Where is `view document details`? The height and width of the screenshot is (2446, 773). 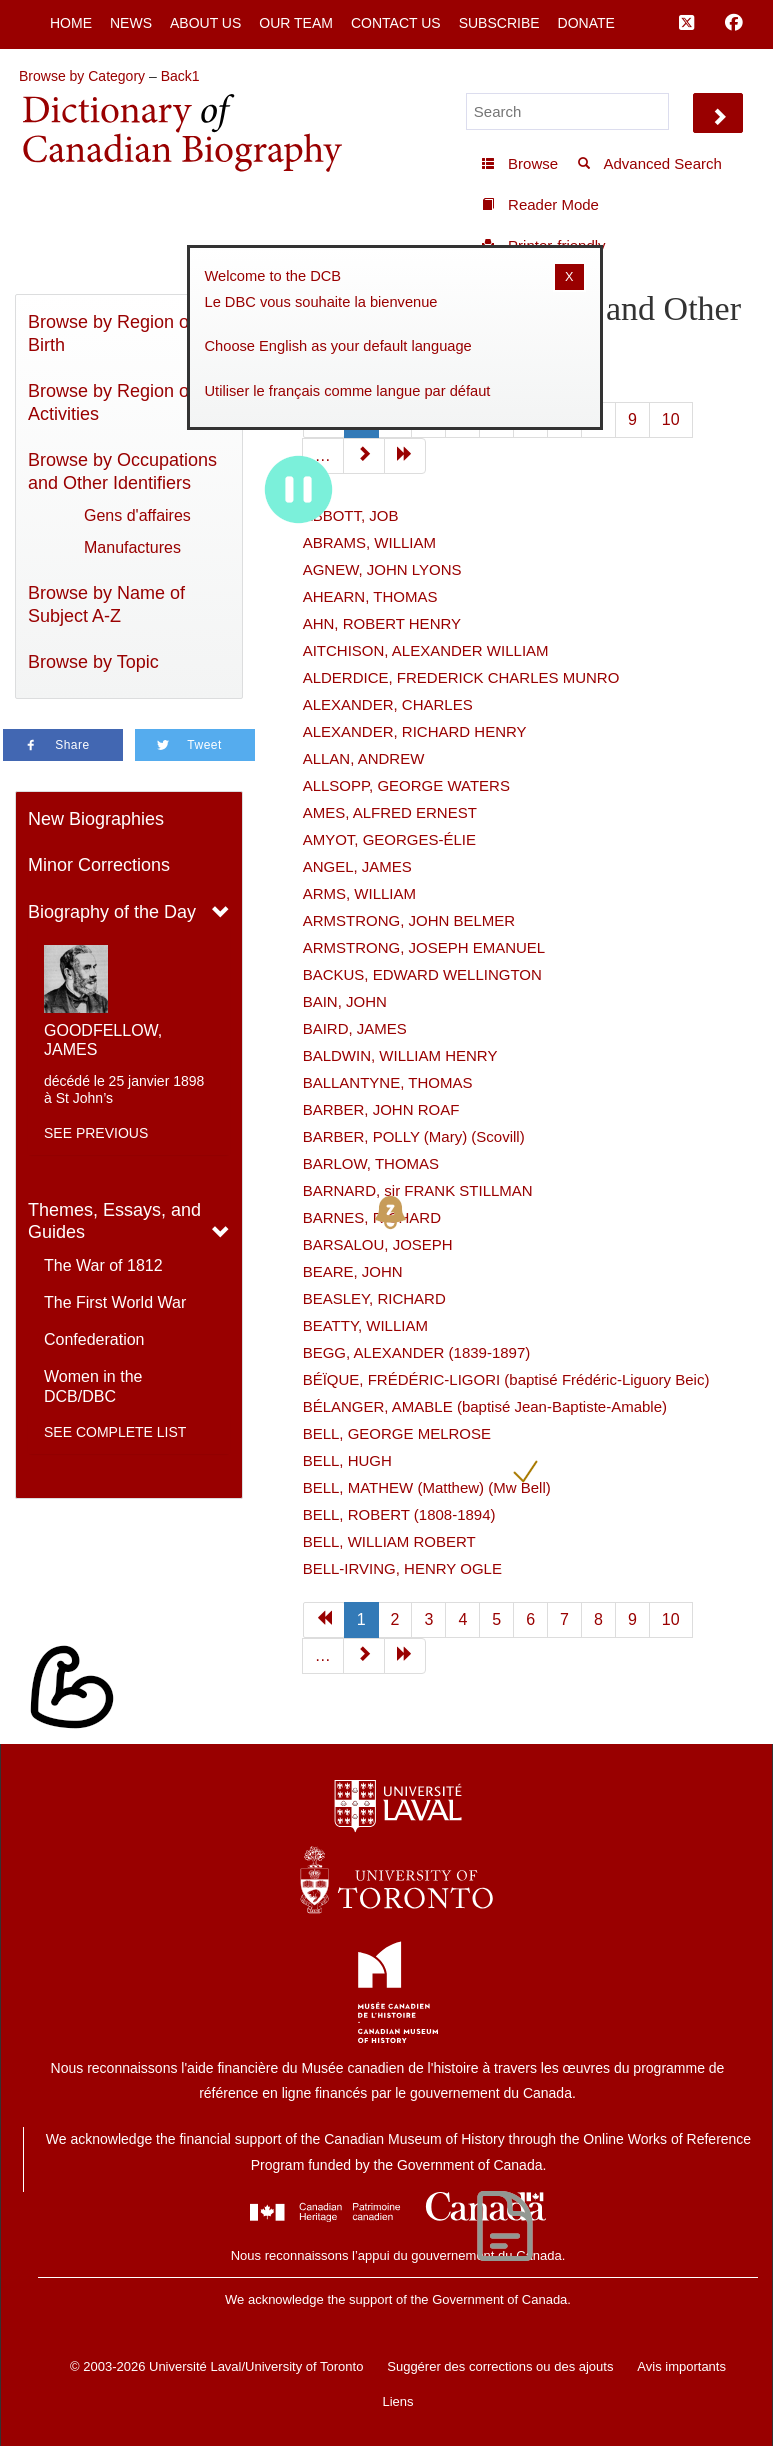 view document details is located at coordinates (505, 2226).